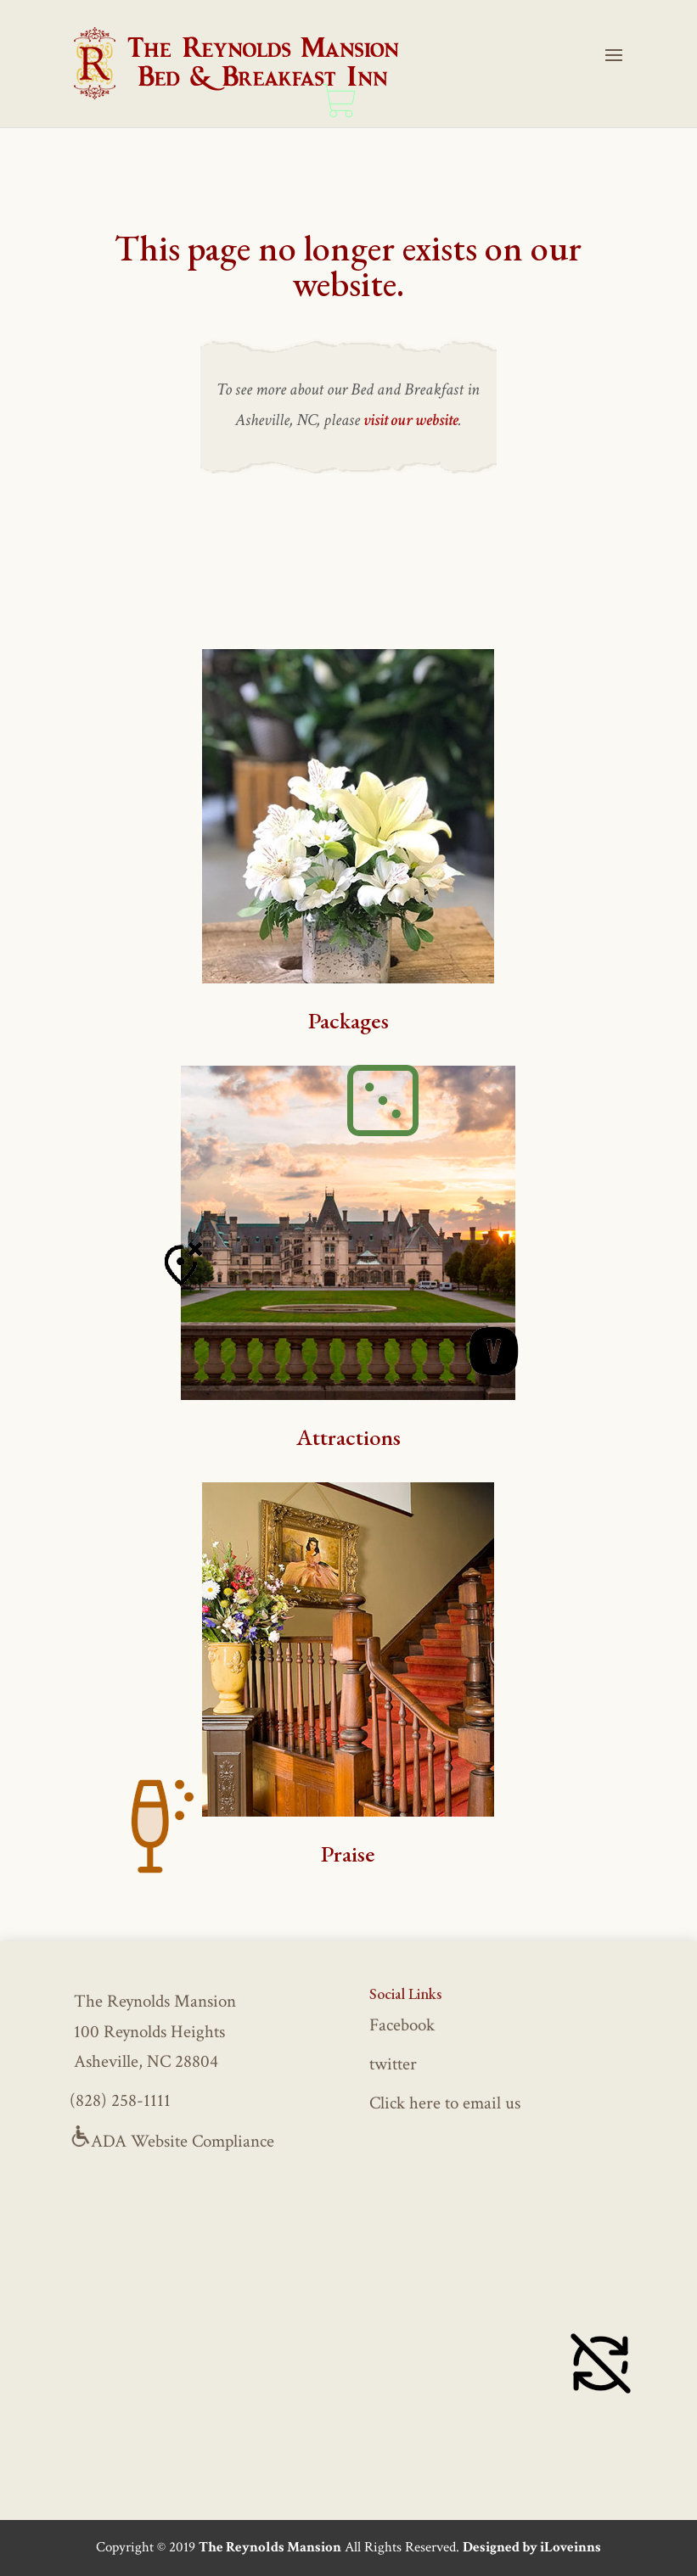 The height and width of the screenshot is (2576, 697). What do you see at coordinates (339, 101) in the screenshot?
I see `view your shopping cart` at bounding box center [339, 101].